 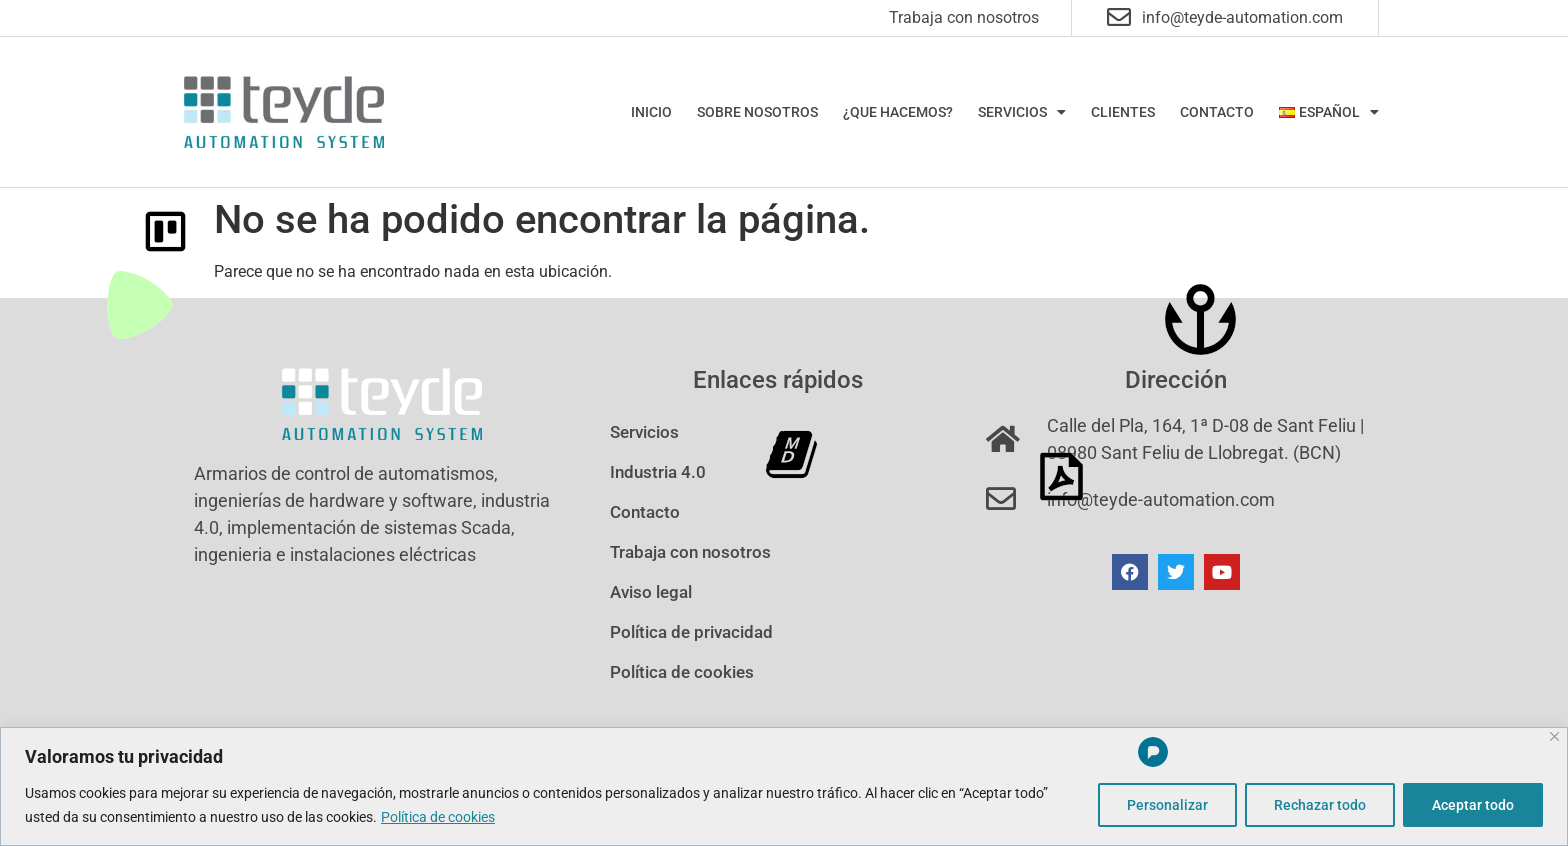 I want to click on view or open a PDF document, so click(x=1061, y=476).